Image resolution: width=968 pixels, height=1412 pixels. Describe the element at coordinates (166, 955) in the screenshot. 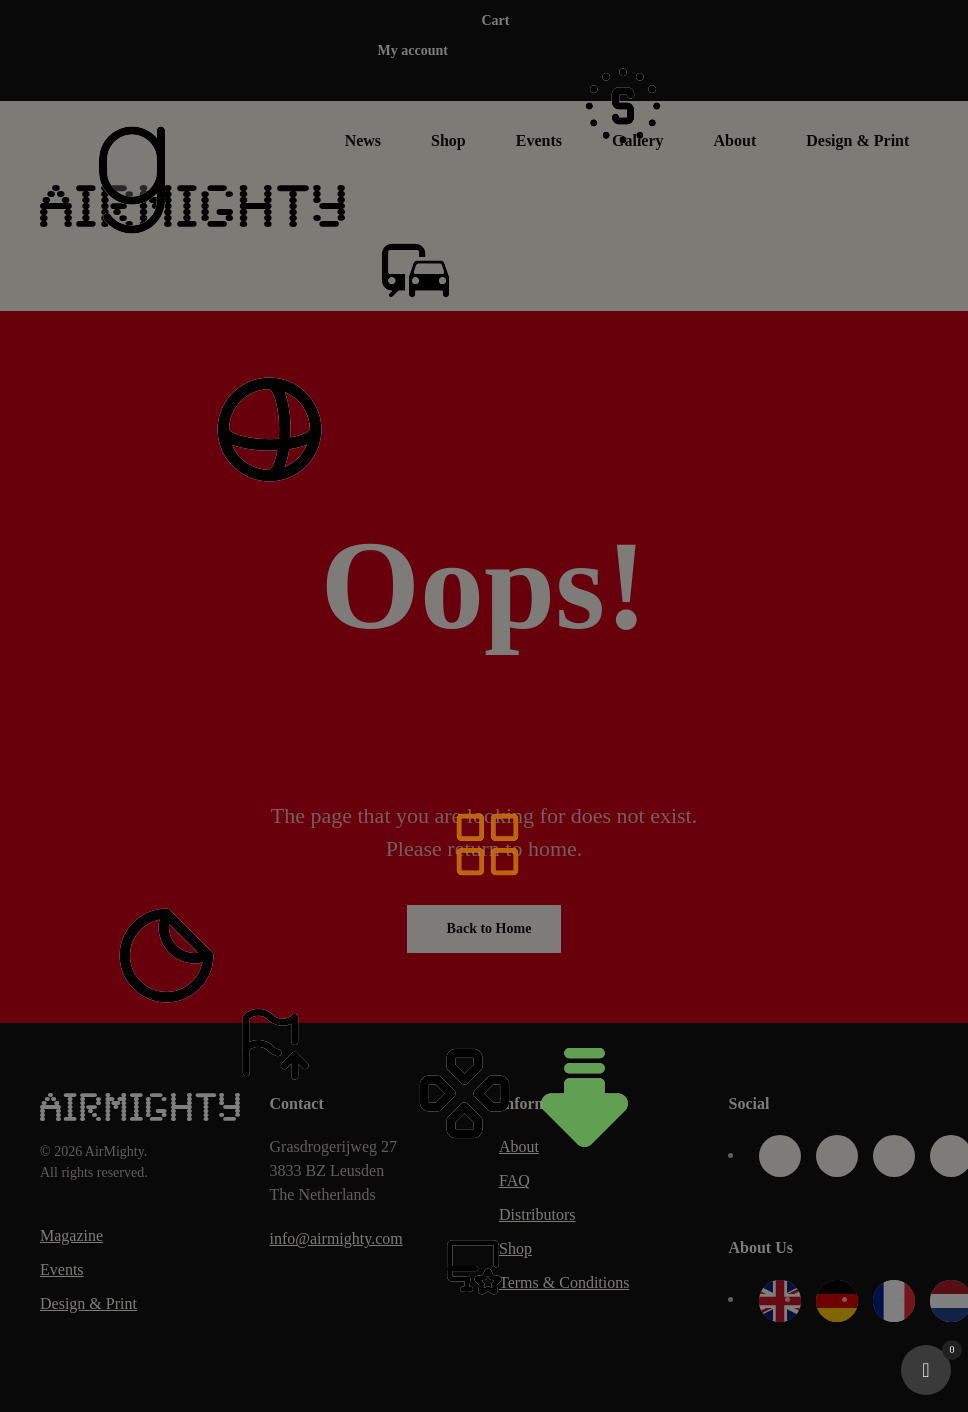

I see `add a sticker to your message` at that location.